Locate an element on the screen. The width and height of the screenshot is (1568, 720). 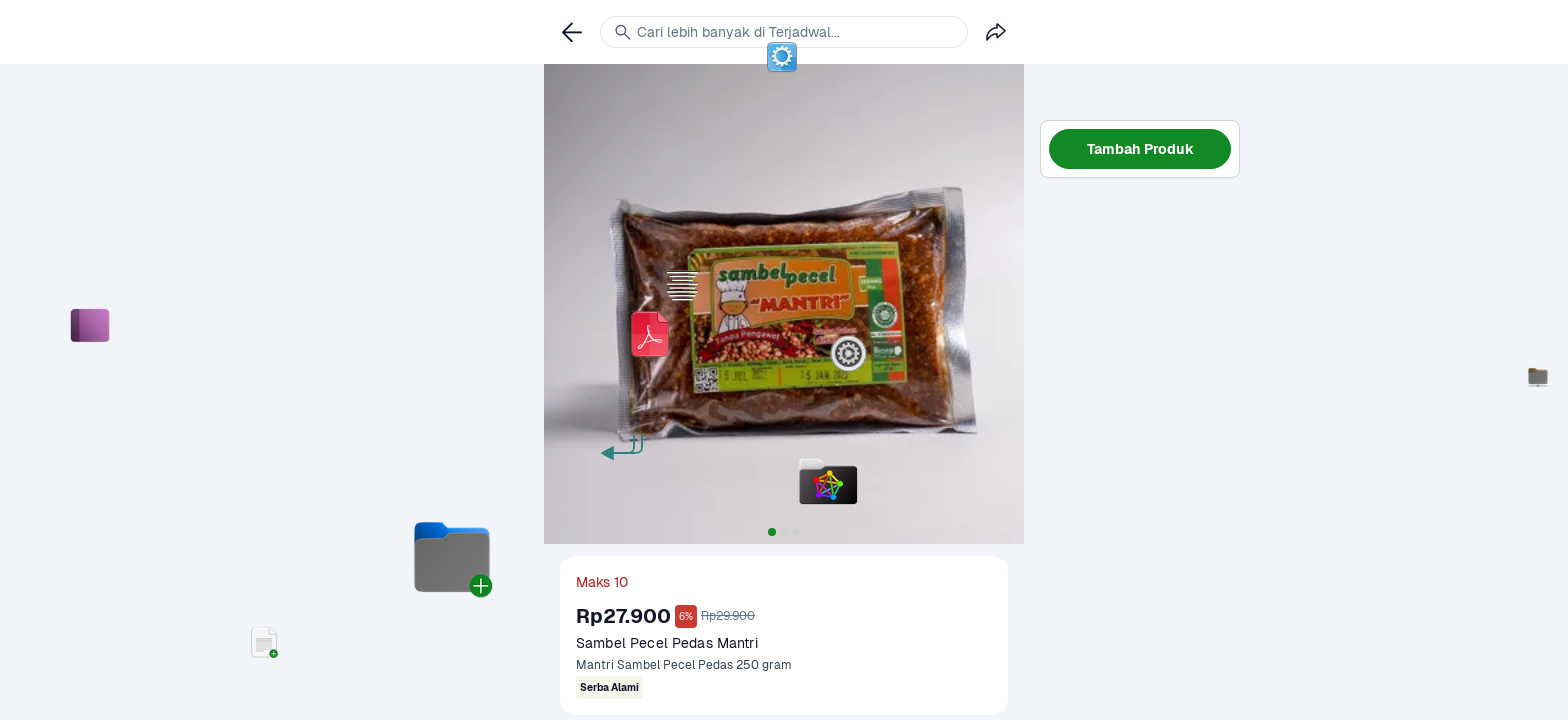
access files stored on a remote server or network location is located at coordinates (1538, 377).